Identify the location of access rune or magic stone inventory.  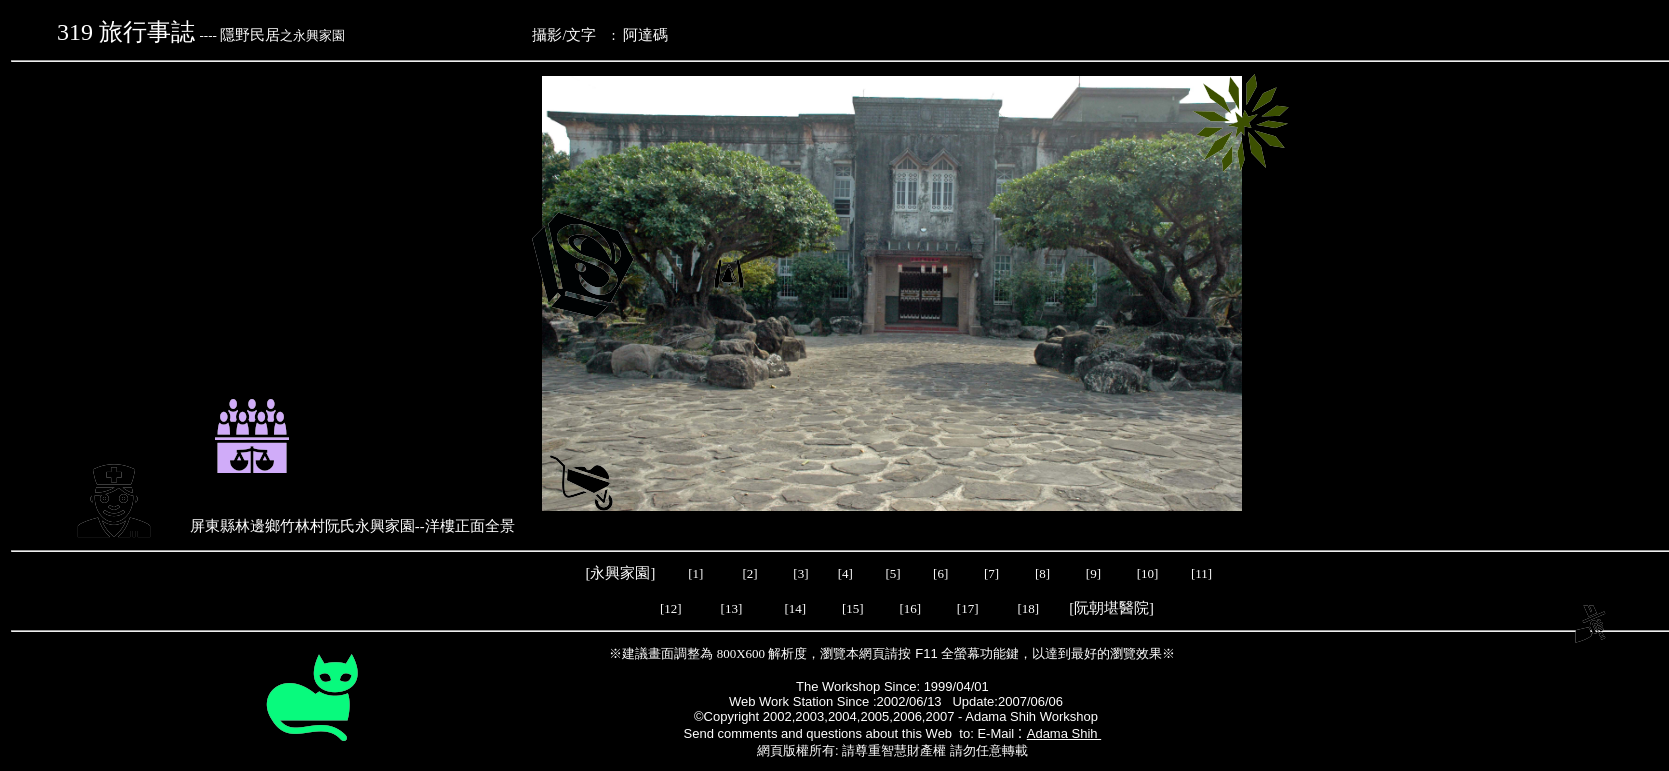
(581, 265).